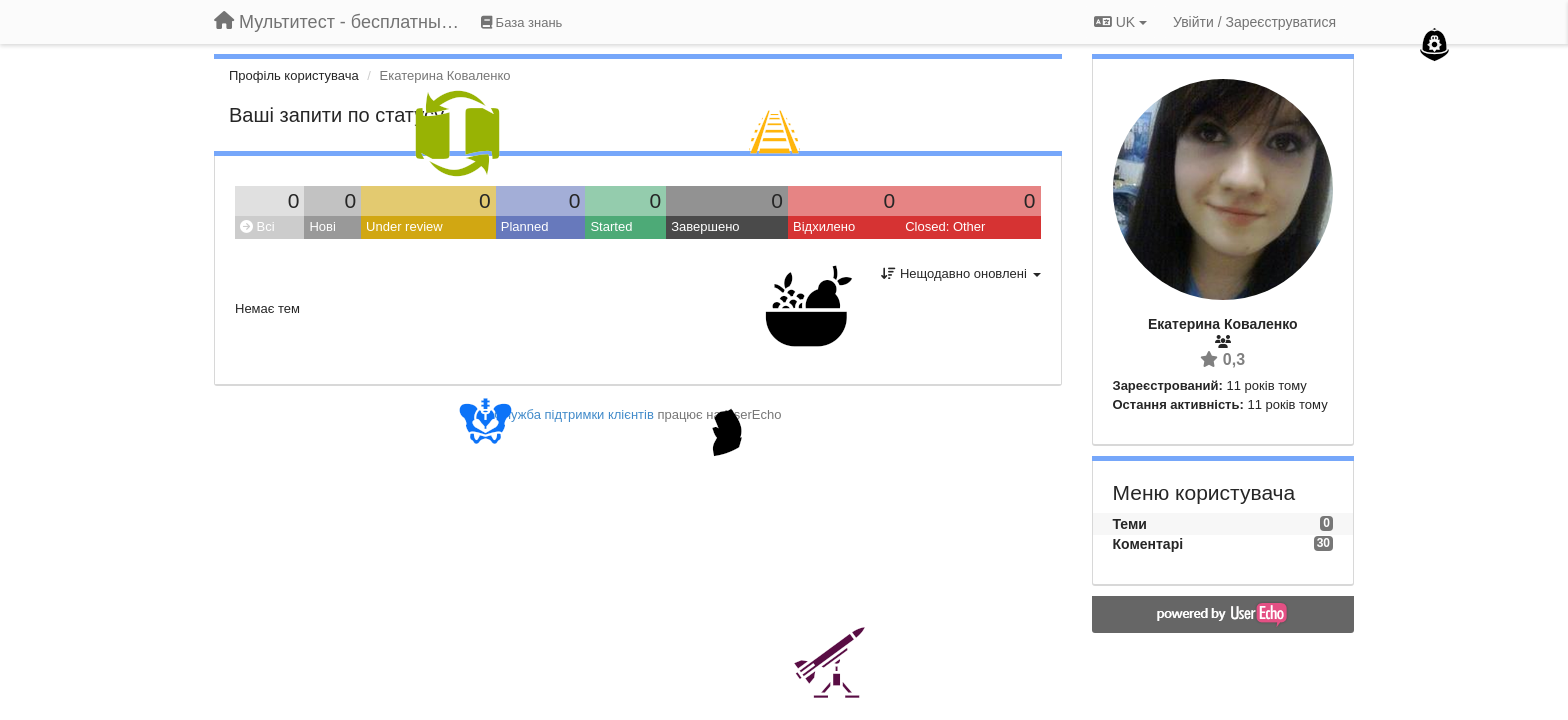 This screenshot has height=720, width=1568. Describe the element at coordinates (457, 133) in the screenshot. I see `swap or exchange cards` at that location.